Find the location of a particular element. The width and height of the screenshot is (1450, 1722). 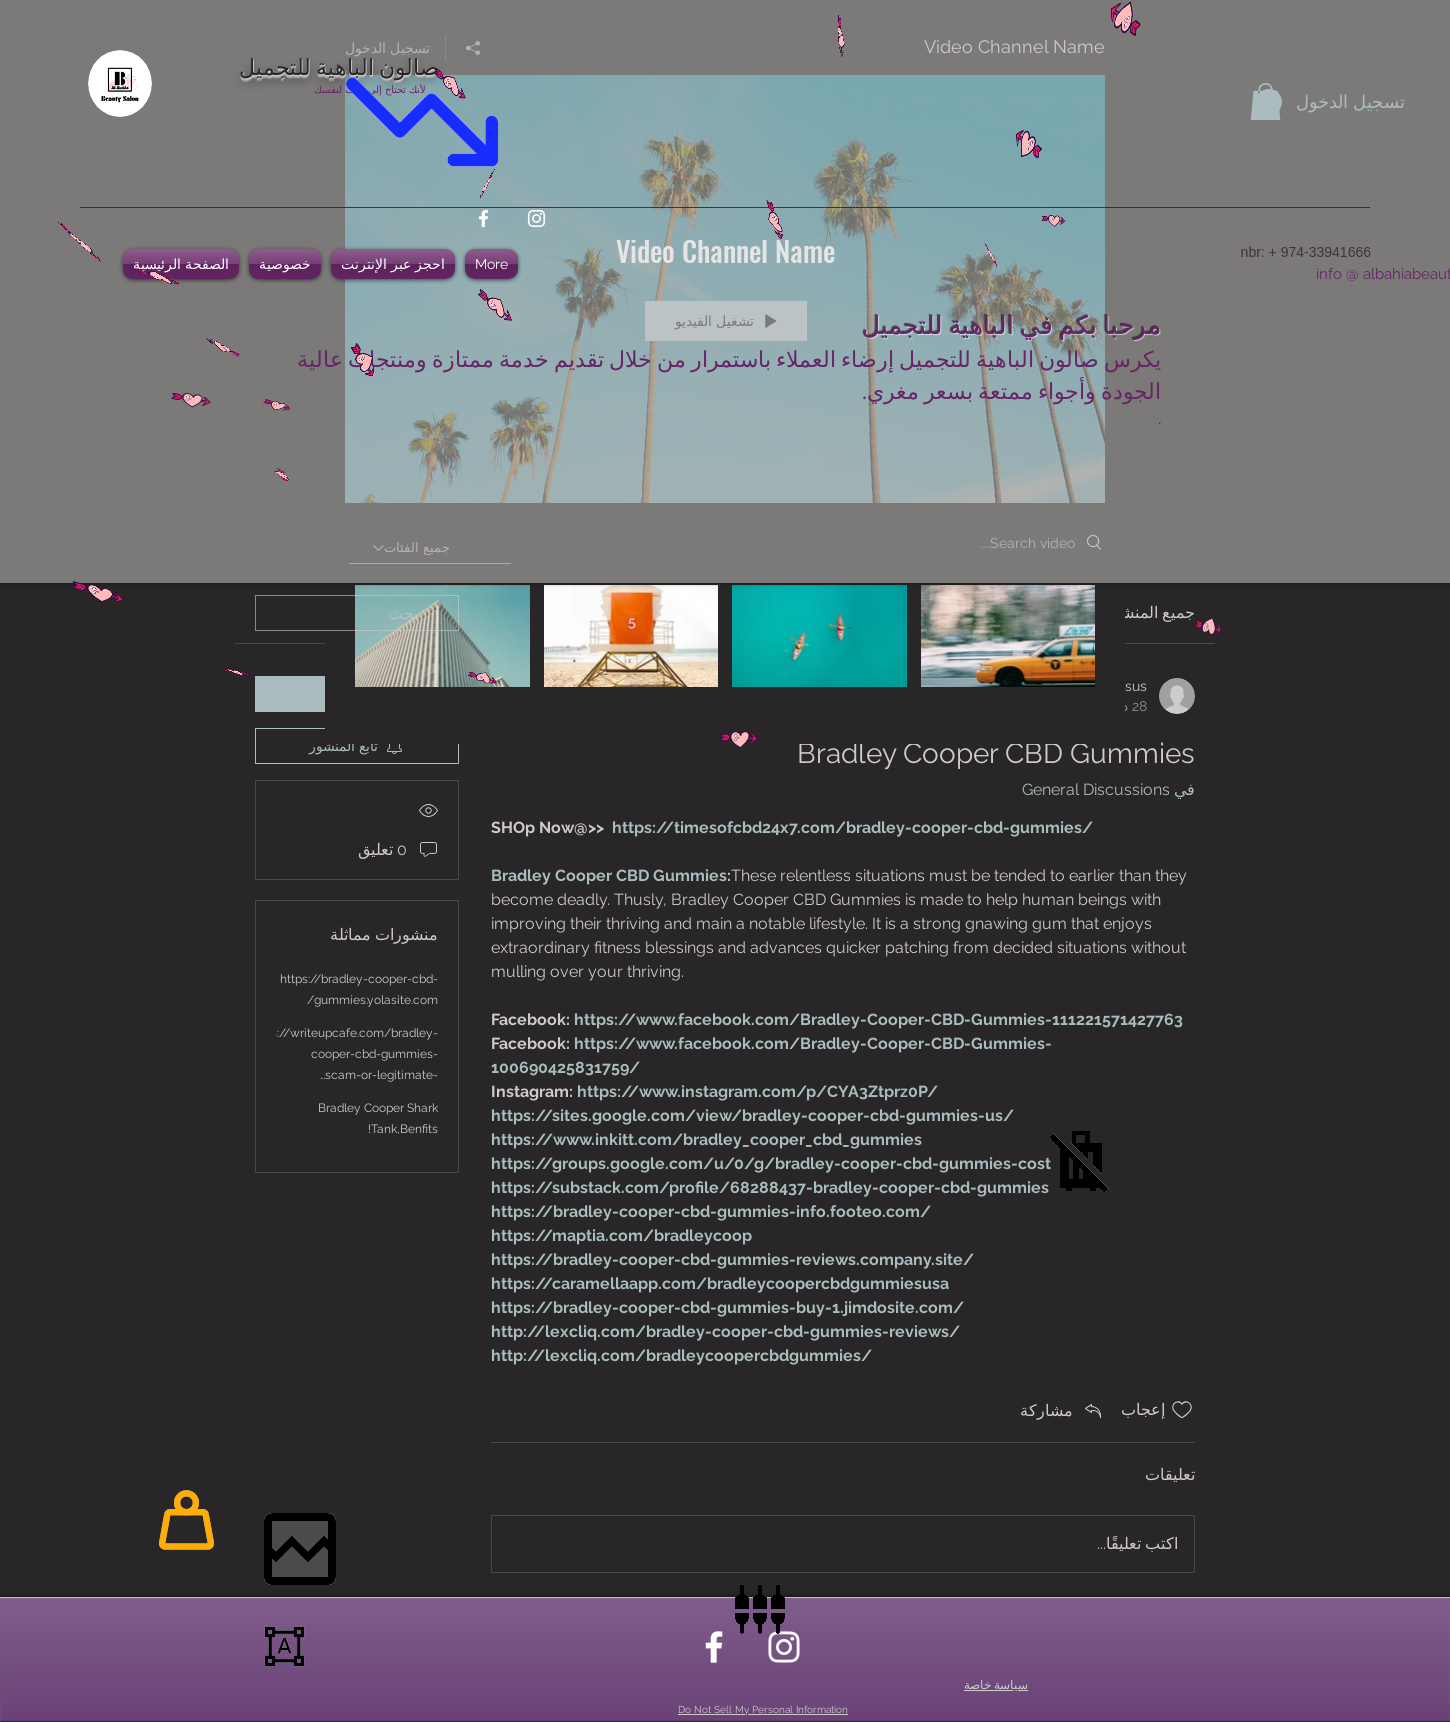

indicates an image failed to load is located at coordinates (300, 1549).